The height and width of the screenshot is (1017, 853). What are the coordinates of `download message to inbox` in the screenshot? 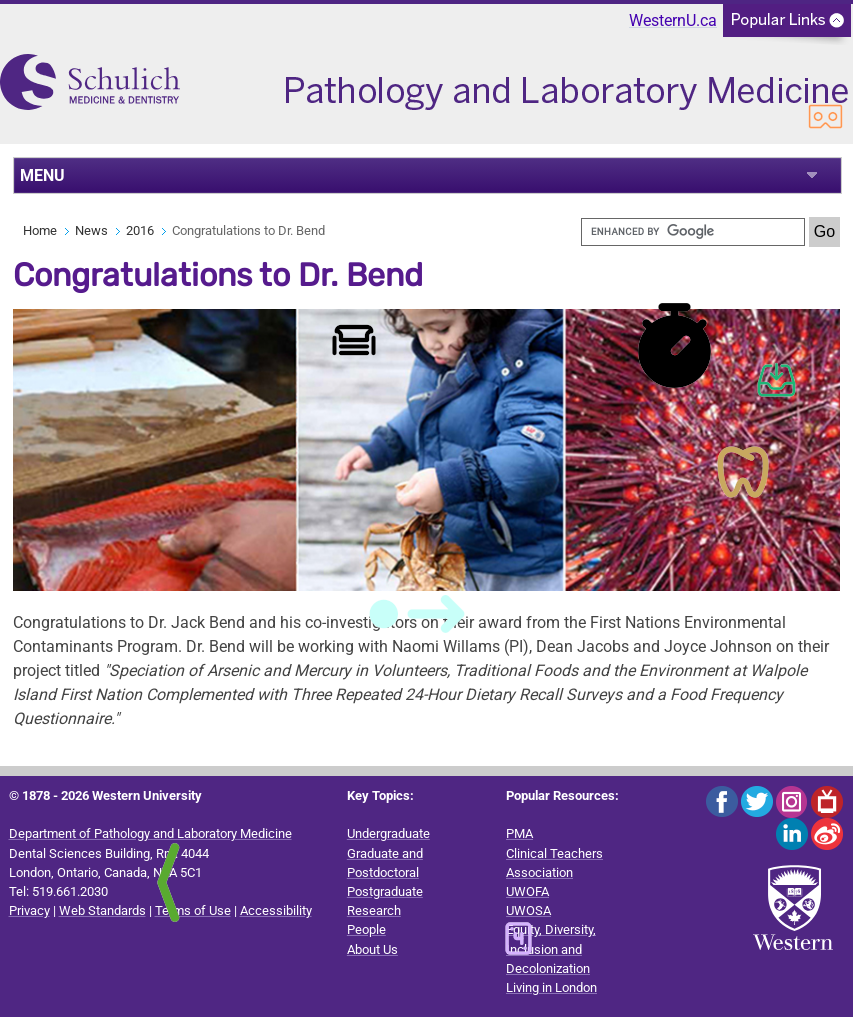 It's located at (776, 380).